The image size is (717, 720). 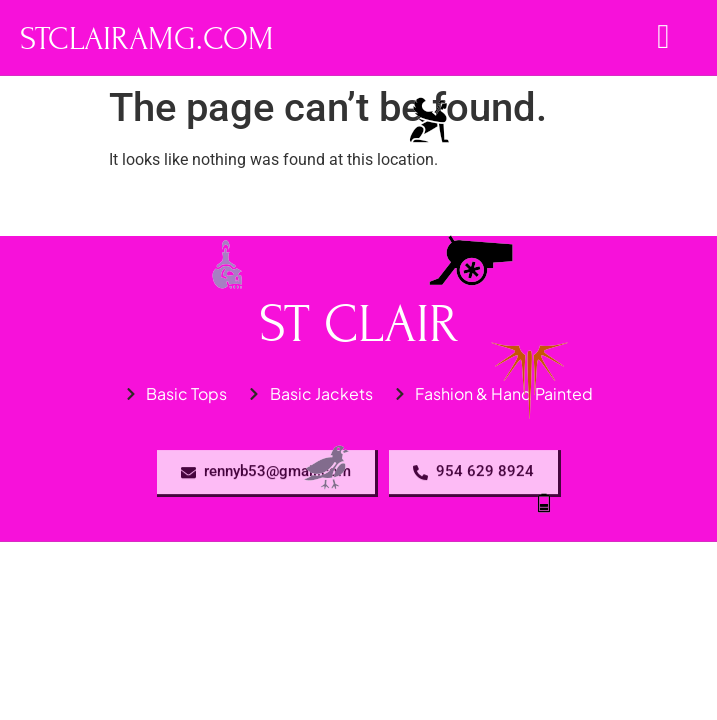 I want to click on select evil or dark faction in character creation, so click(x=529, y=380).